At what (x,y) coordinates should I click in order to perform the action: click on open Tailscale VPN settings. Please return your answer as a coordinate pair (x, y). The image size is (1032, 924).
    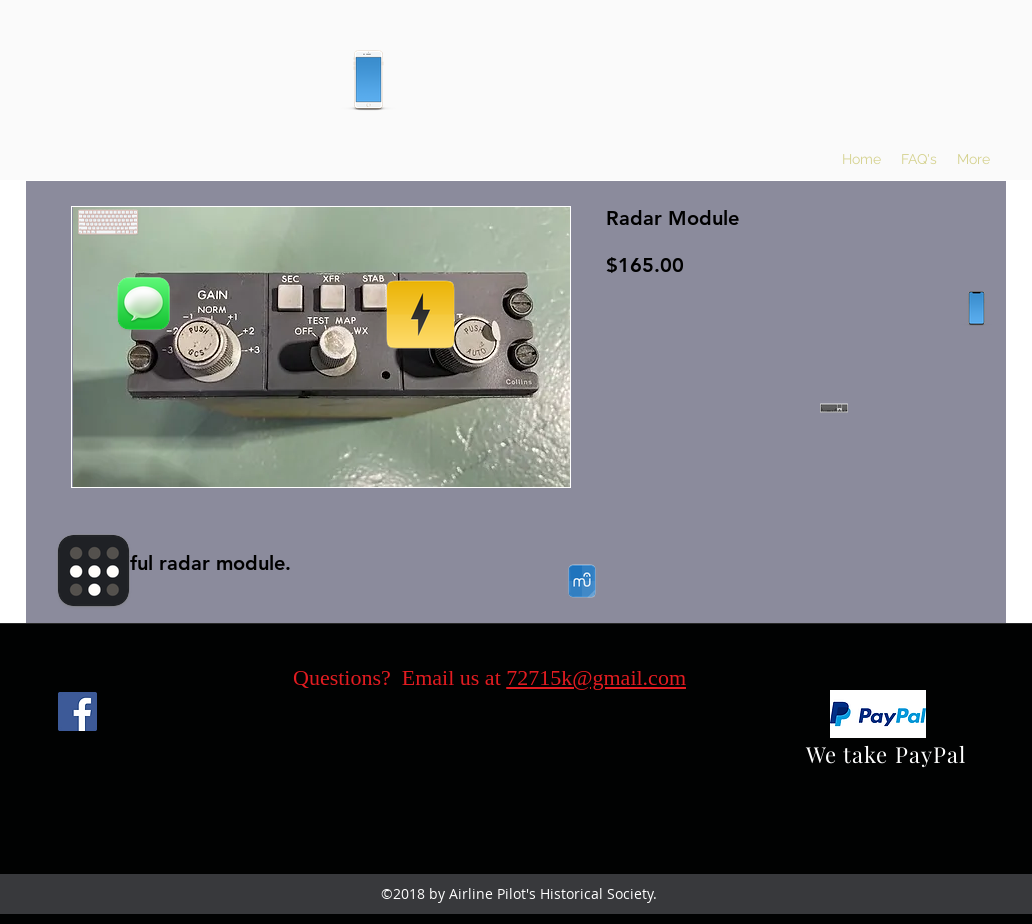
    Looking at the image, I should click on (93, 570).